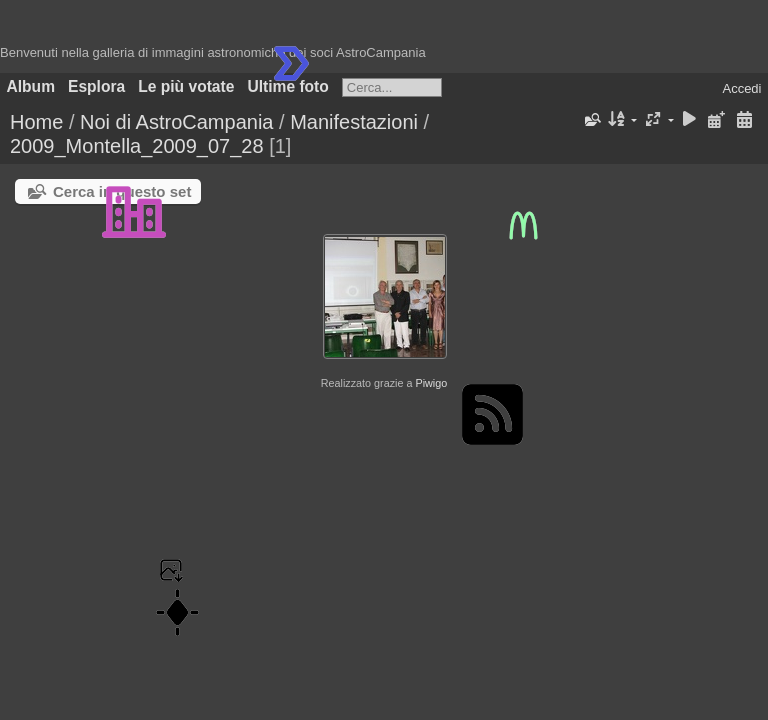 The height and width of the screenshot is (720, 768). Describe the element at coordinates (134, 212) in the screenshot. I see `view city or urban locations` at that location.